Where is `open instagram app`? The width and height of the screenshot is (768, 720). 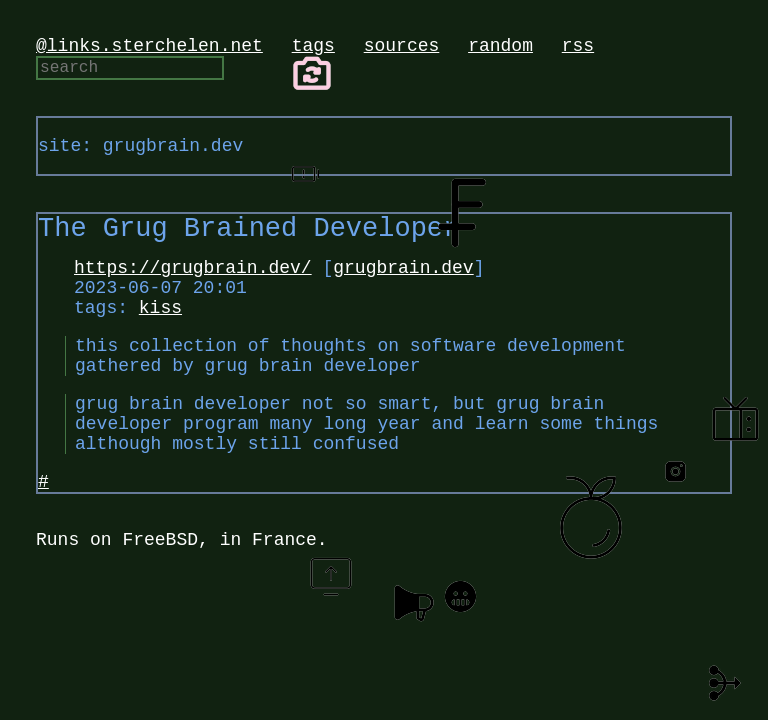 open instagram app is located at coordinates (675, 471).